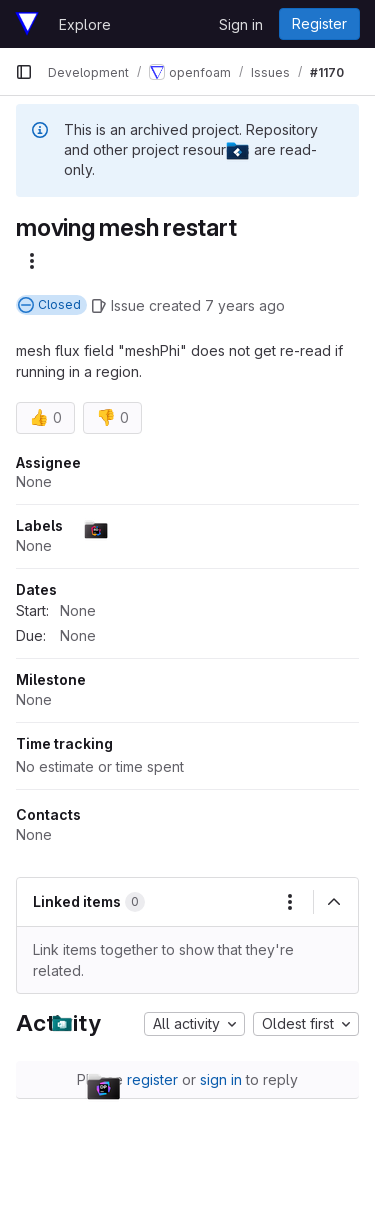  What do you see at coordinates (103, 1087) in the screenshot?
I see `open folder containing JetBrains dotPeek projects` at bounding box center [103, 1087].